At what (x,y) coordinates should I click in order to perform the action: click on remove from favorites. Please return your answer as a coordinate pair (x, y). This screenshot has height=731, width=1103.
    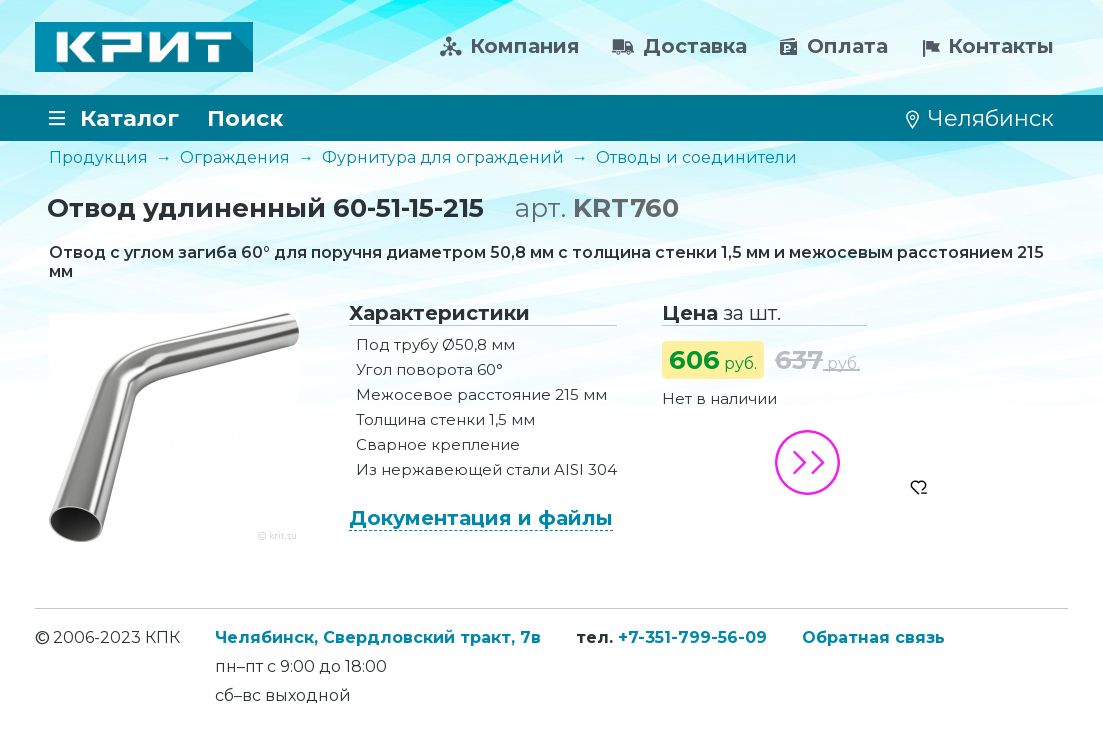
    Looking at the image, I should click on (918, 487).